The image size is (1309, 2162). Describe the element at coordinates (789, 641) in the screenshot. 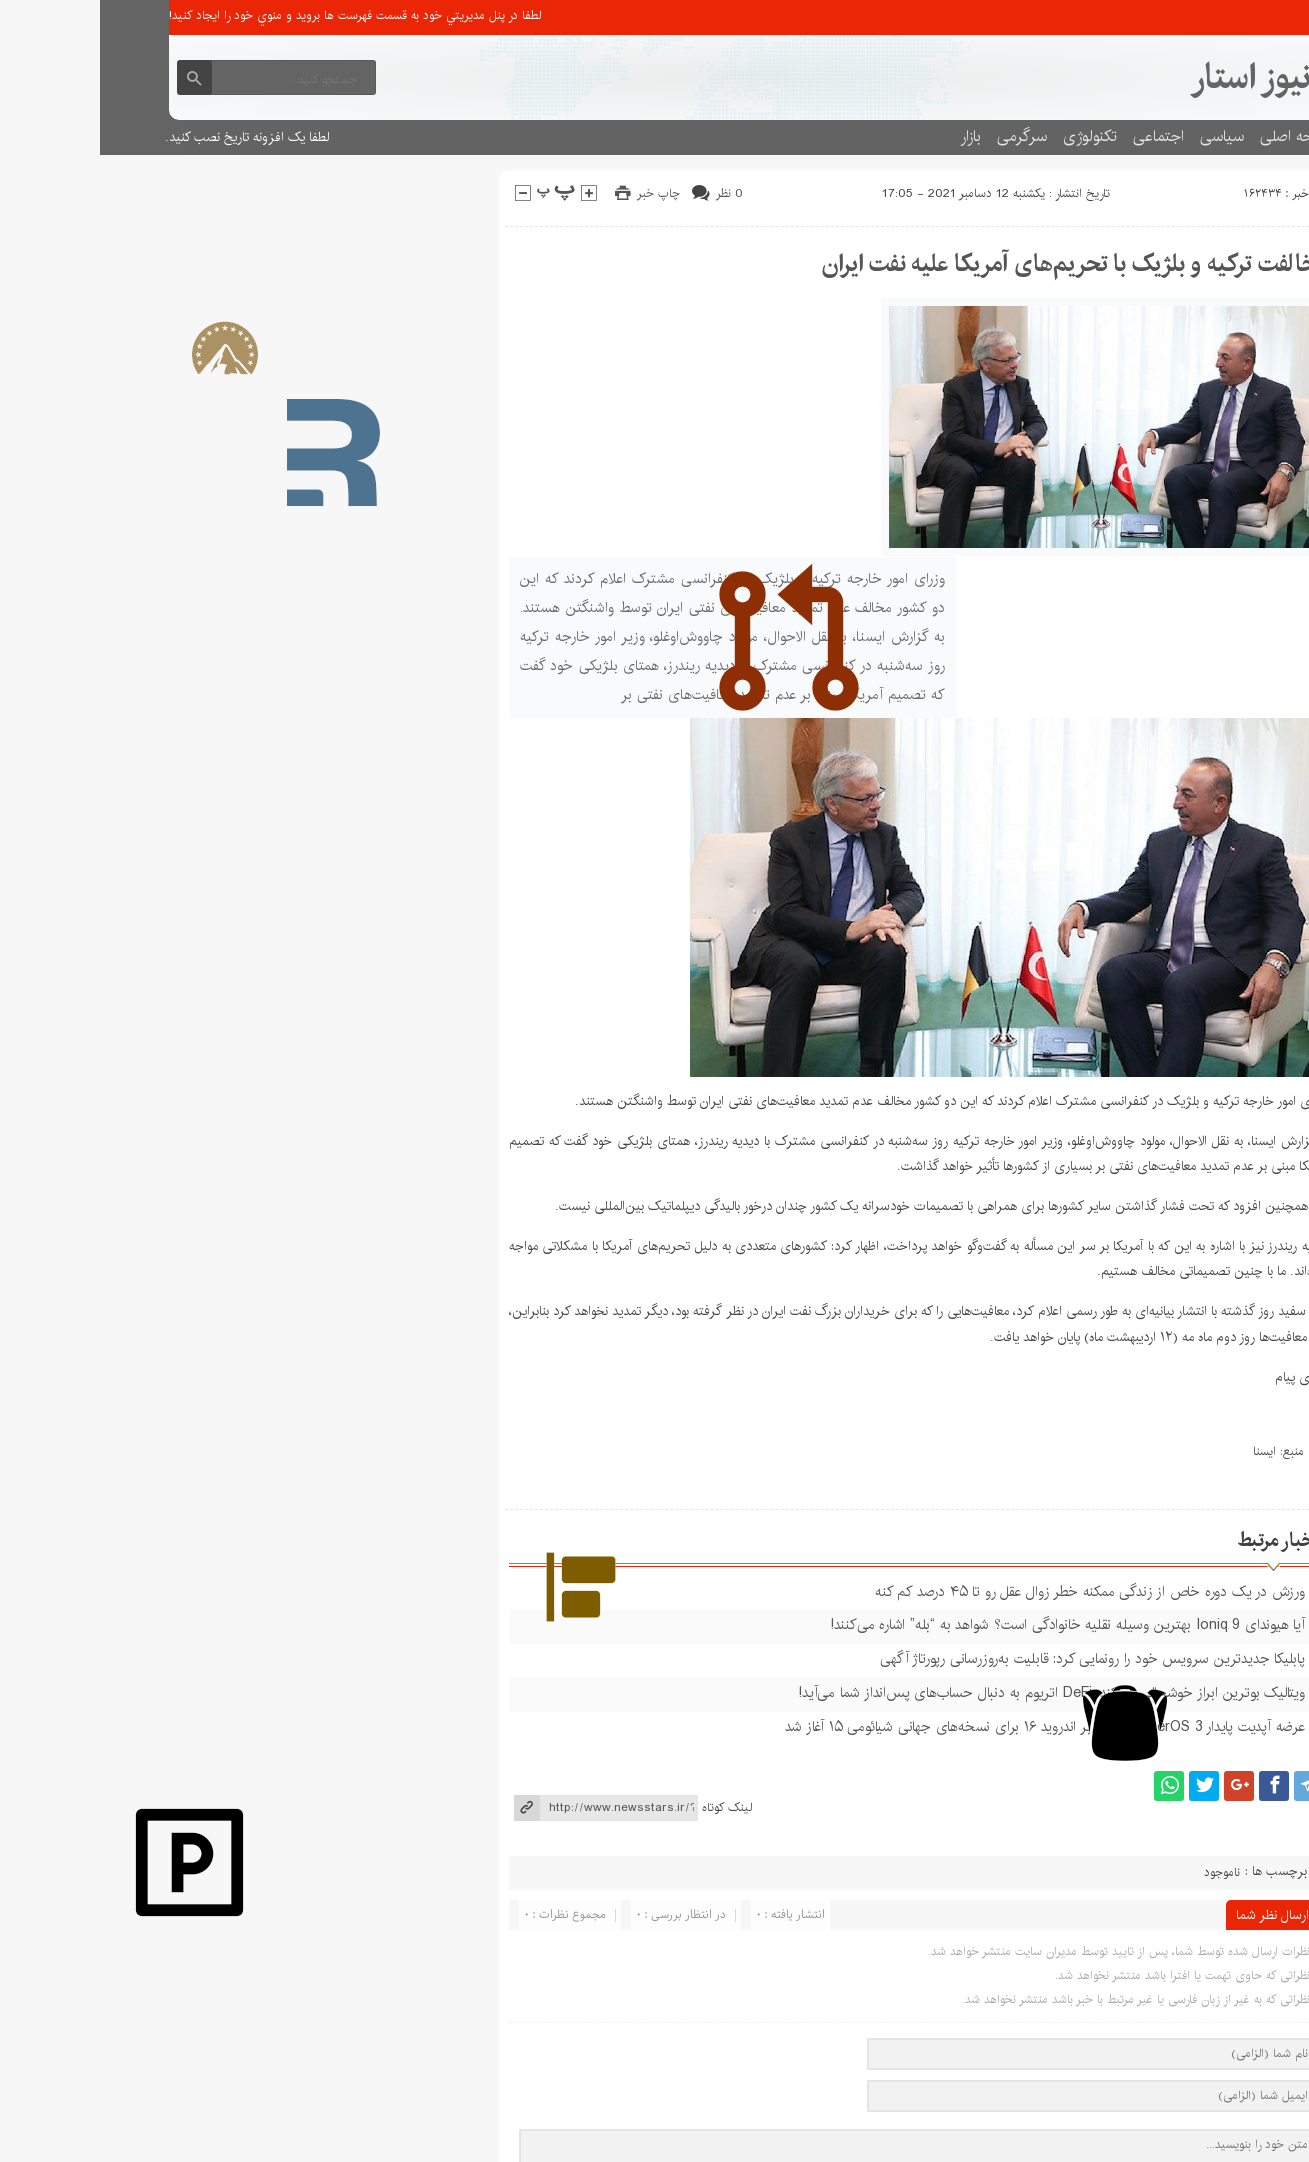

I see `view or create a git pull request` at that location.